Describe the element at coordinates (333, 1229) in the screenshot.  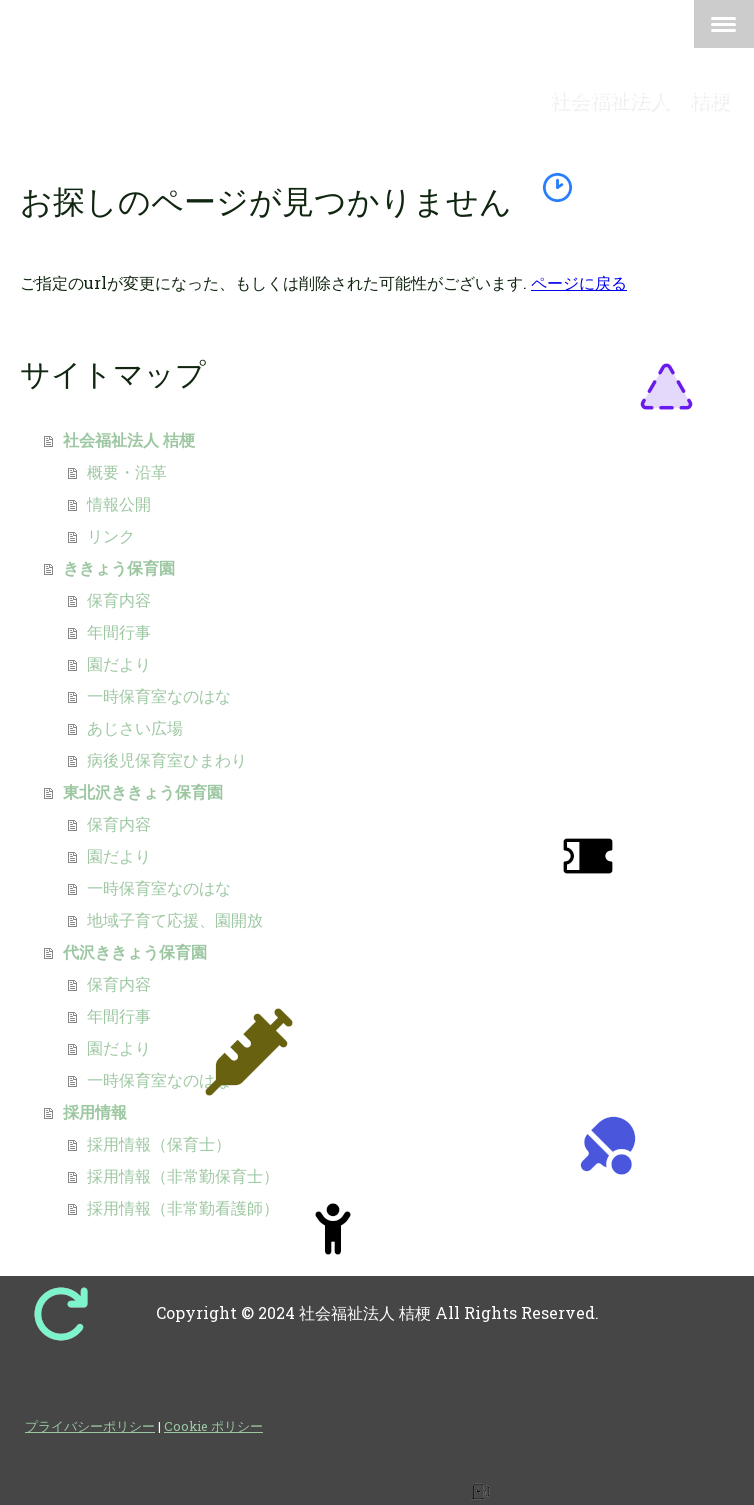
I see `indicates child-friendly content or features` at that location.